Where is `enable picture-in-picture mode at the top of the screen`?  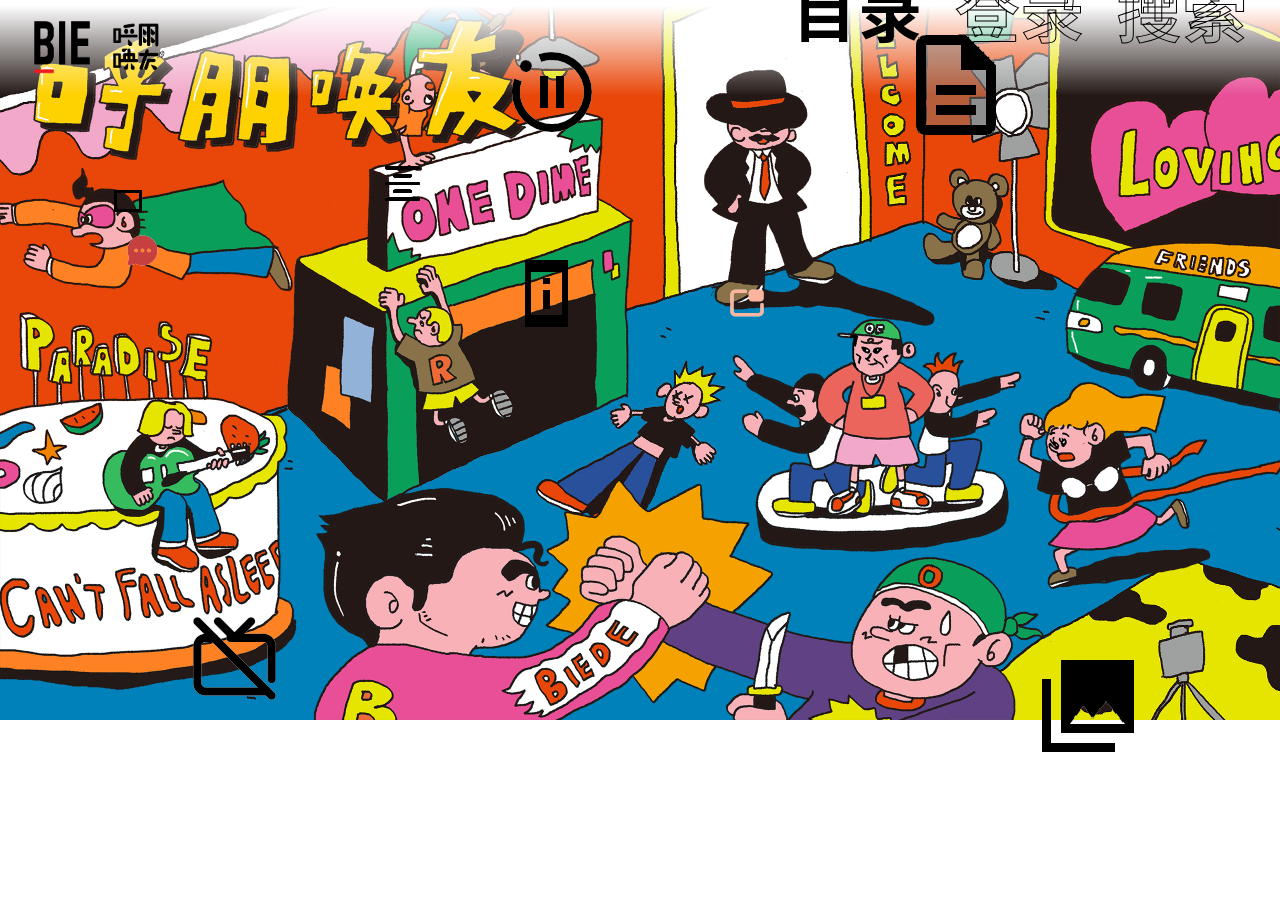
enable picture-in-picture mode at the top of the screen is located at coordinates (747, 303).